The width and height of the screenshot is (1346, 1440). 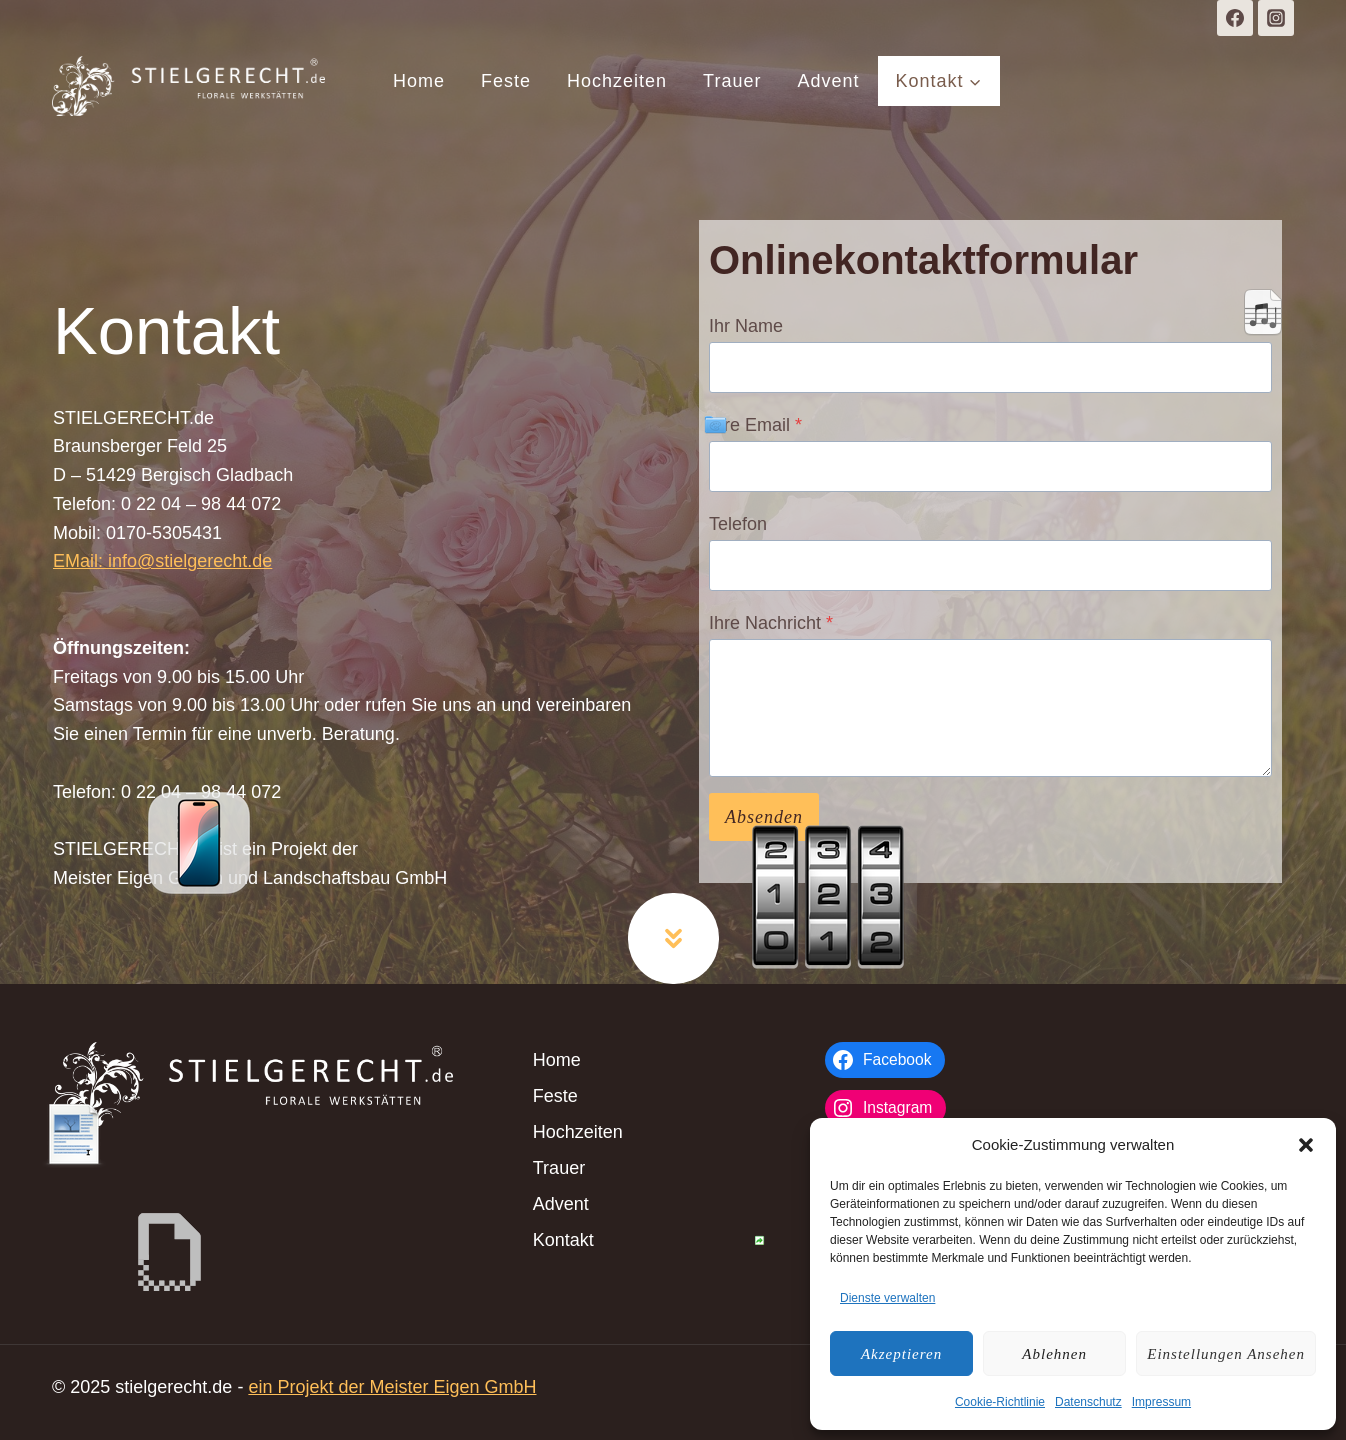 I want to click on access privacy and security settings, so click(x=828, y=897).